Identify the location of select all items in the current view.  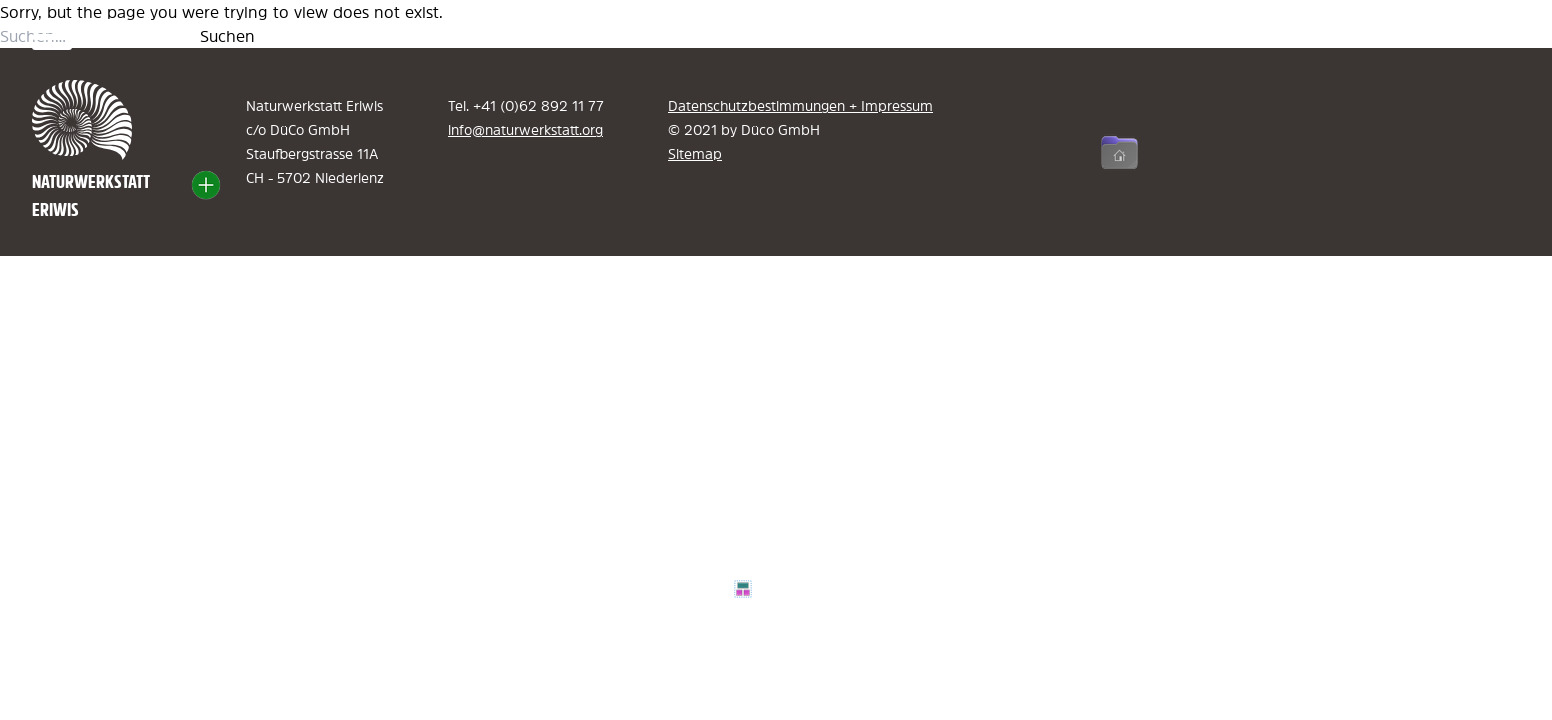
(743, 589).